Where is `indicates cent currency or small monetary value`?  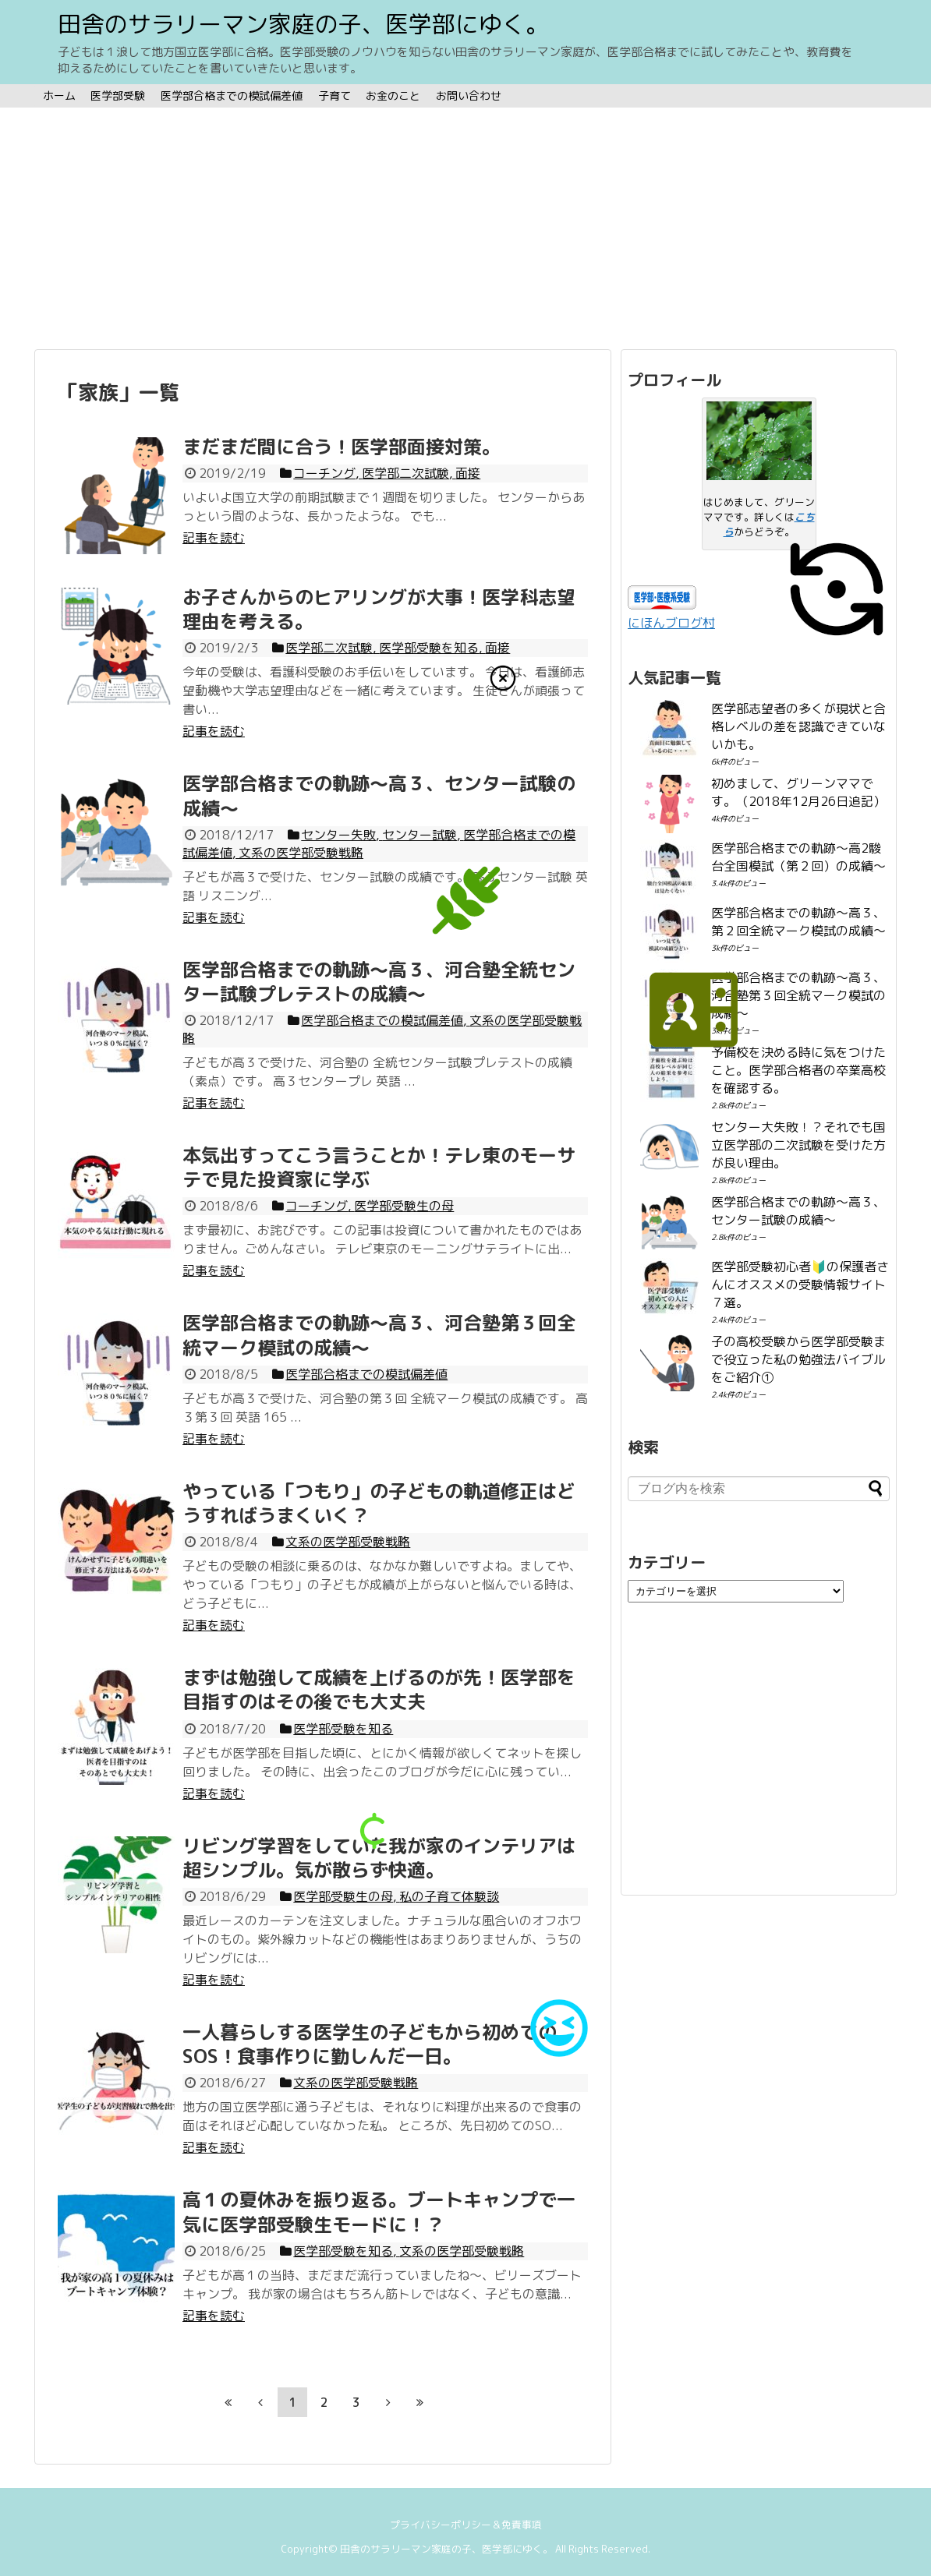
indicates cent currency or small monetary value is located at coordinates (374, 1831).